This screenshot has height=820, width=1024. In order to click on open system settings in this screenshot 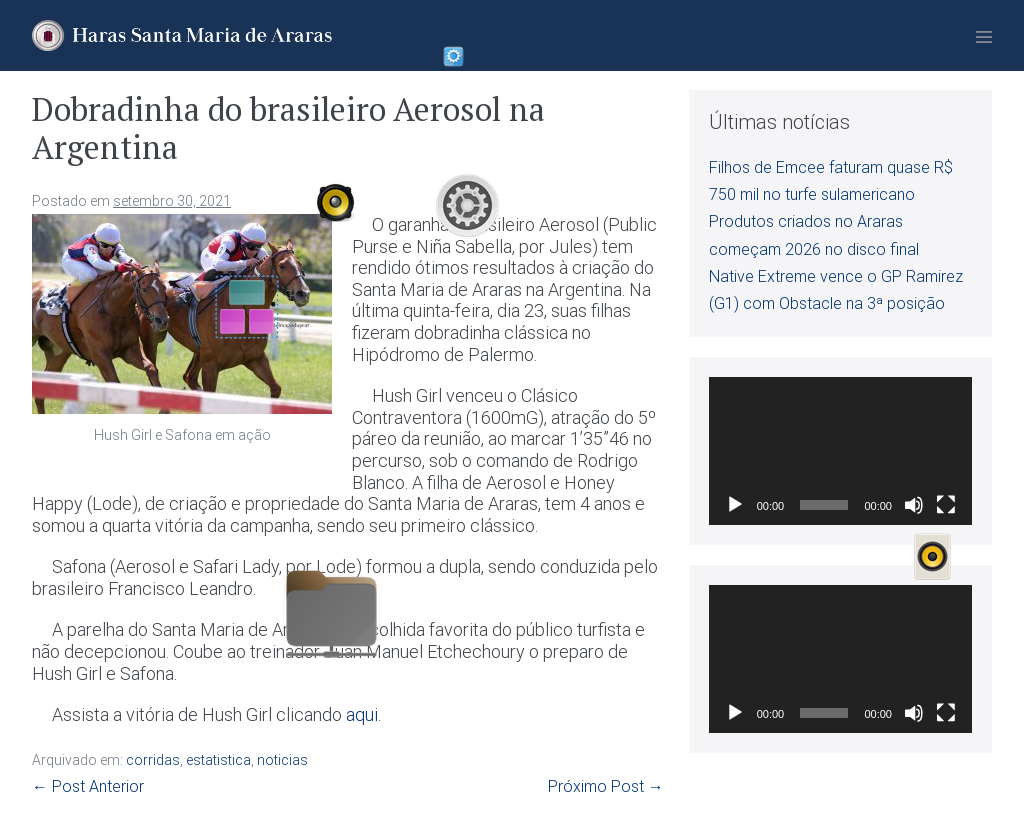, I will do `click(467, 205)`.